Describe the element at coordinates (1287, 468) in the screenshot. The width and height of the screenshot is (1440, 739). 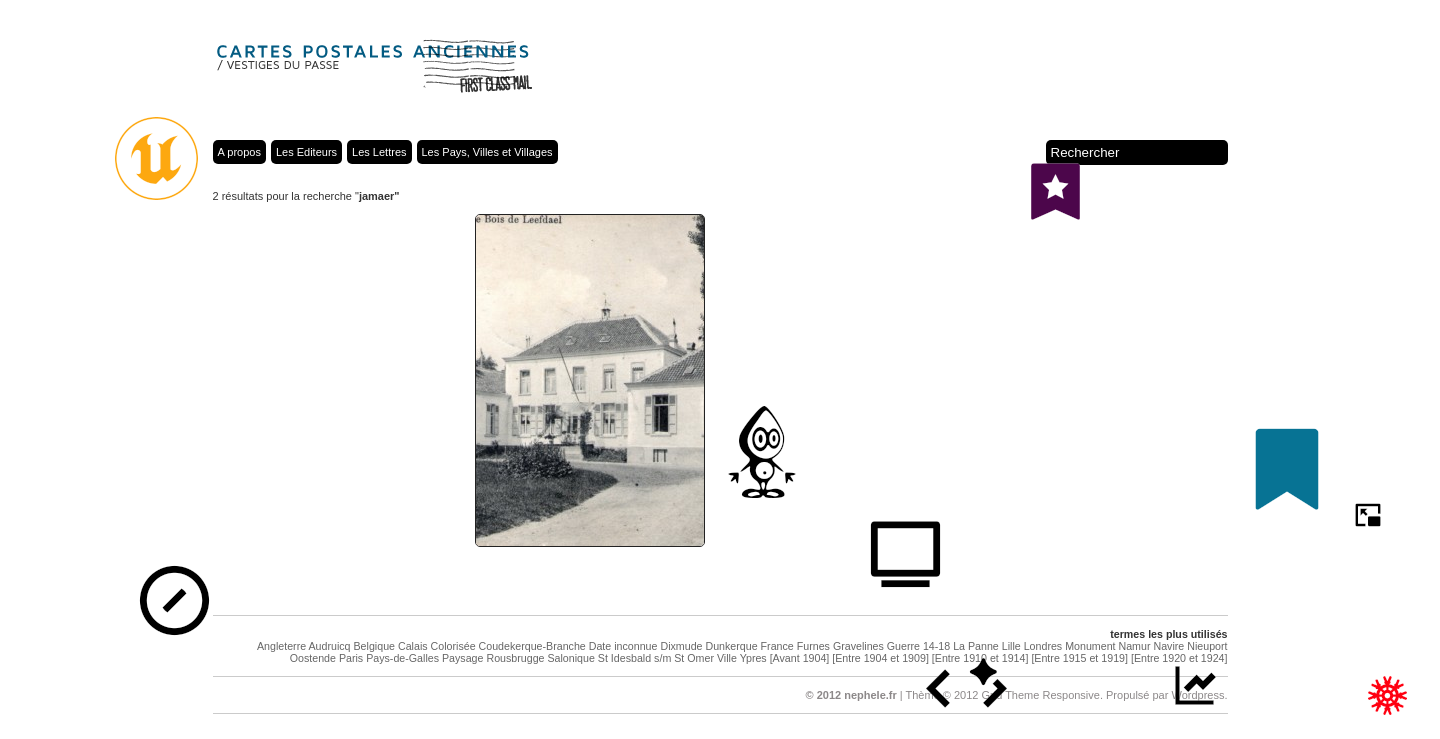
I see `save this item to your bookmarks` at that location.